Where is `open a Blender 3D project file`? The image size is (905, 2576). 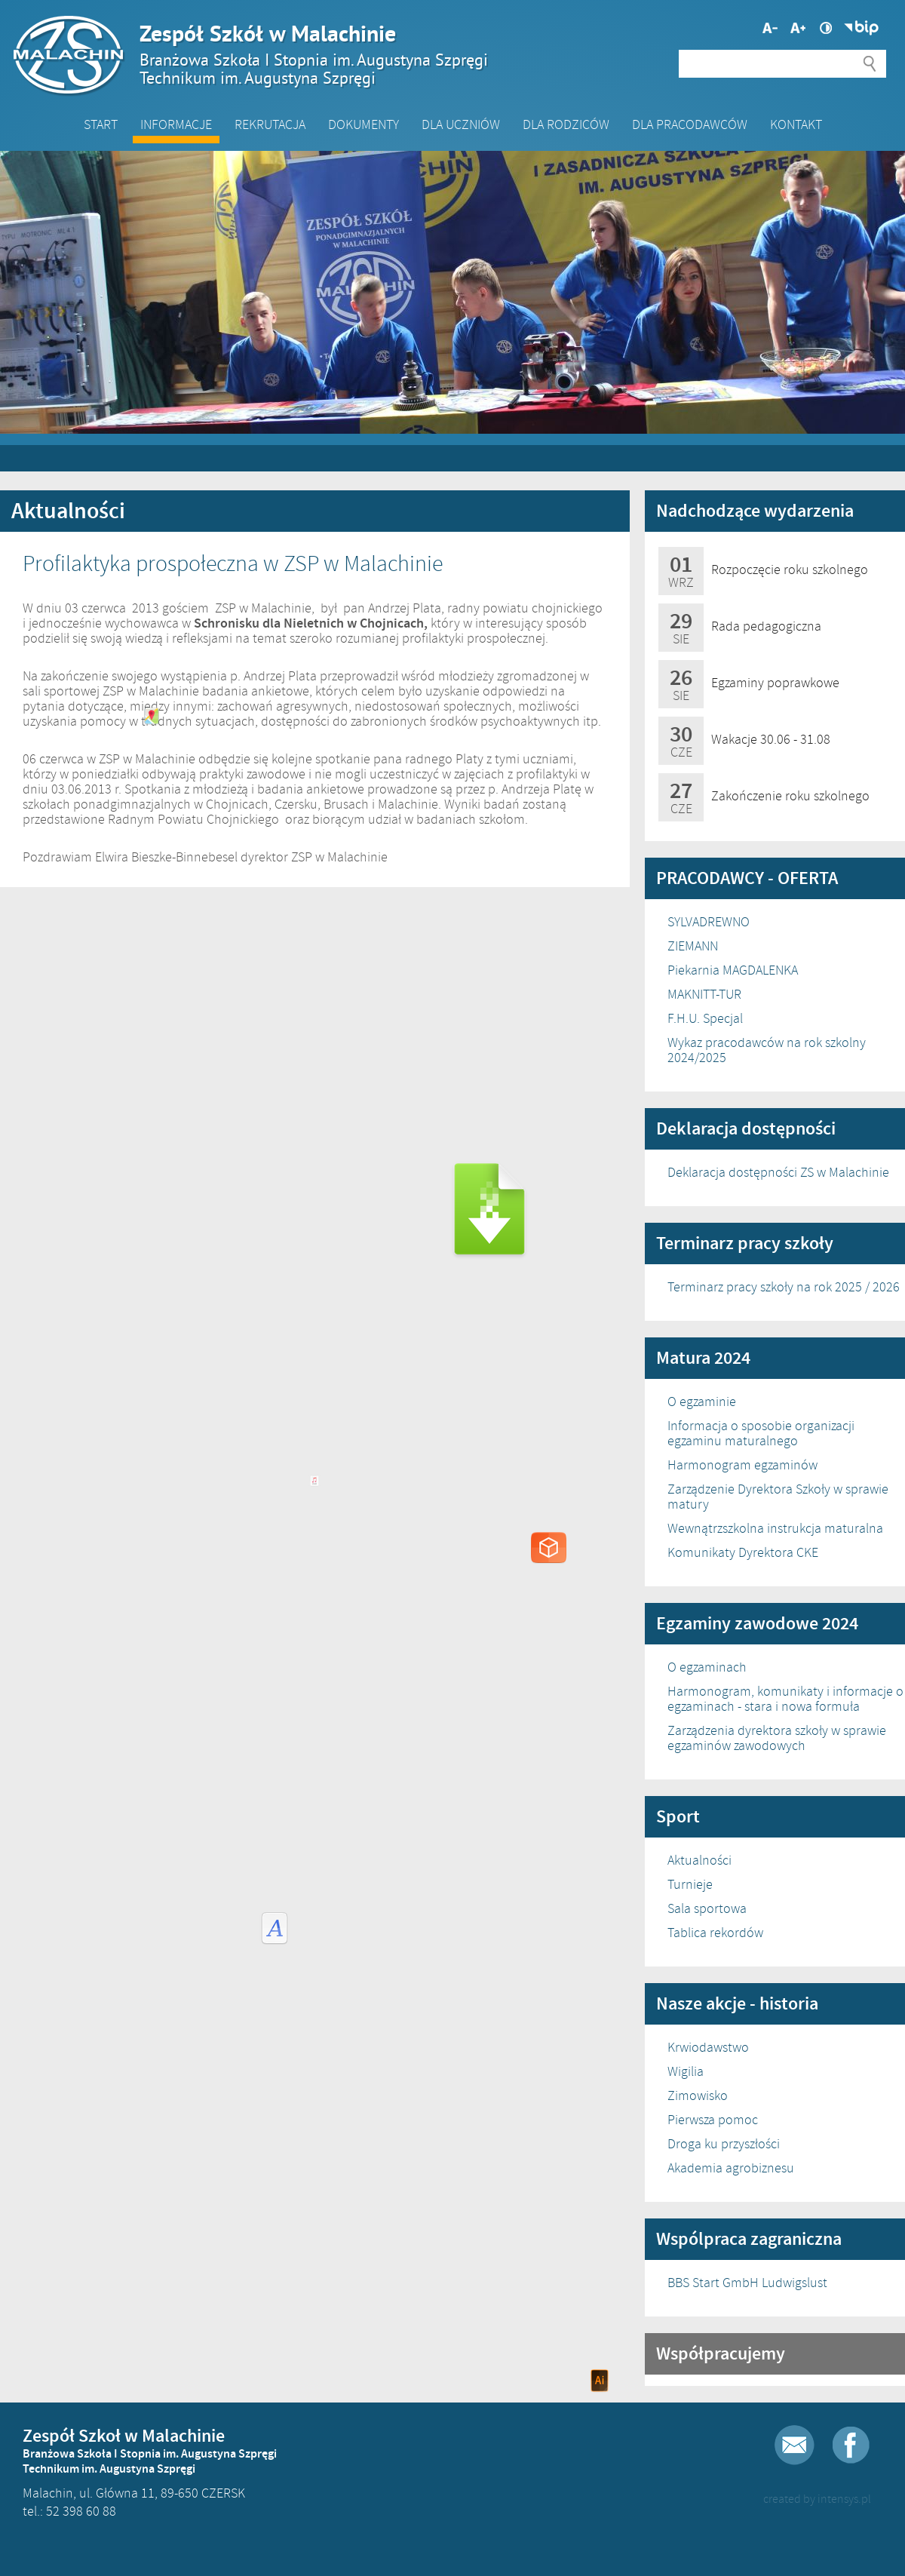 open a Blender 3D project file is located at coordinates (548, 1546).